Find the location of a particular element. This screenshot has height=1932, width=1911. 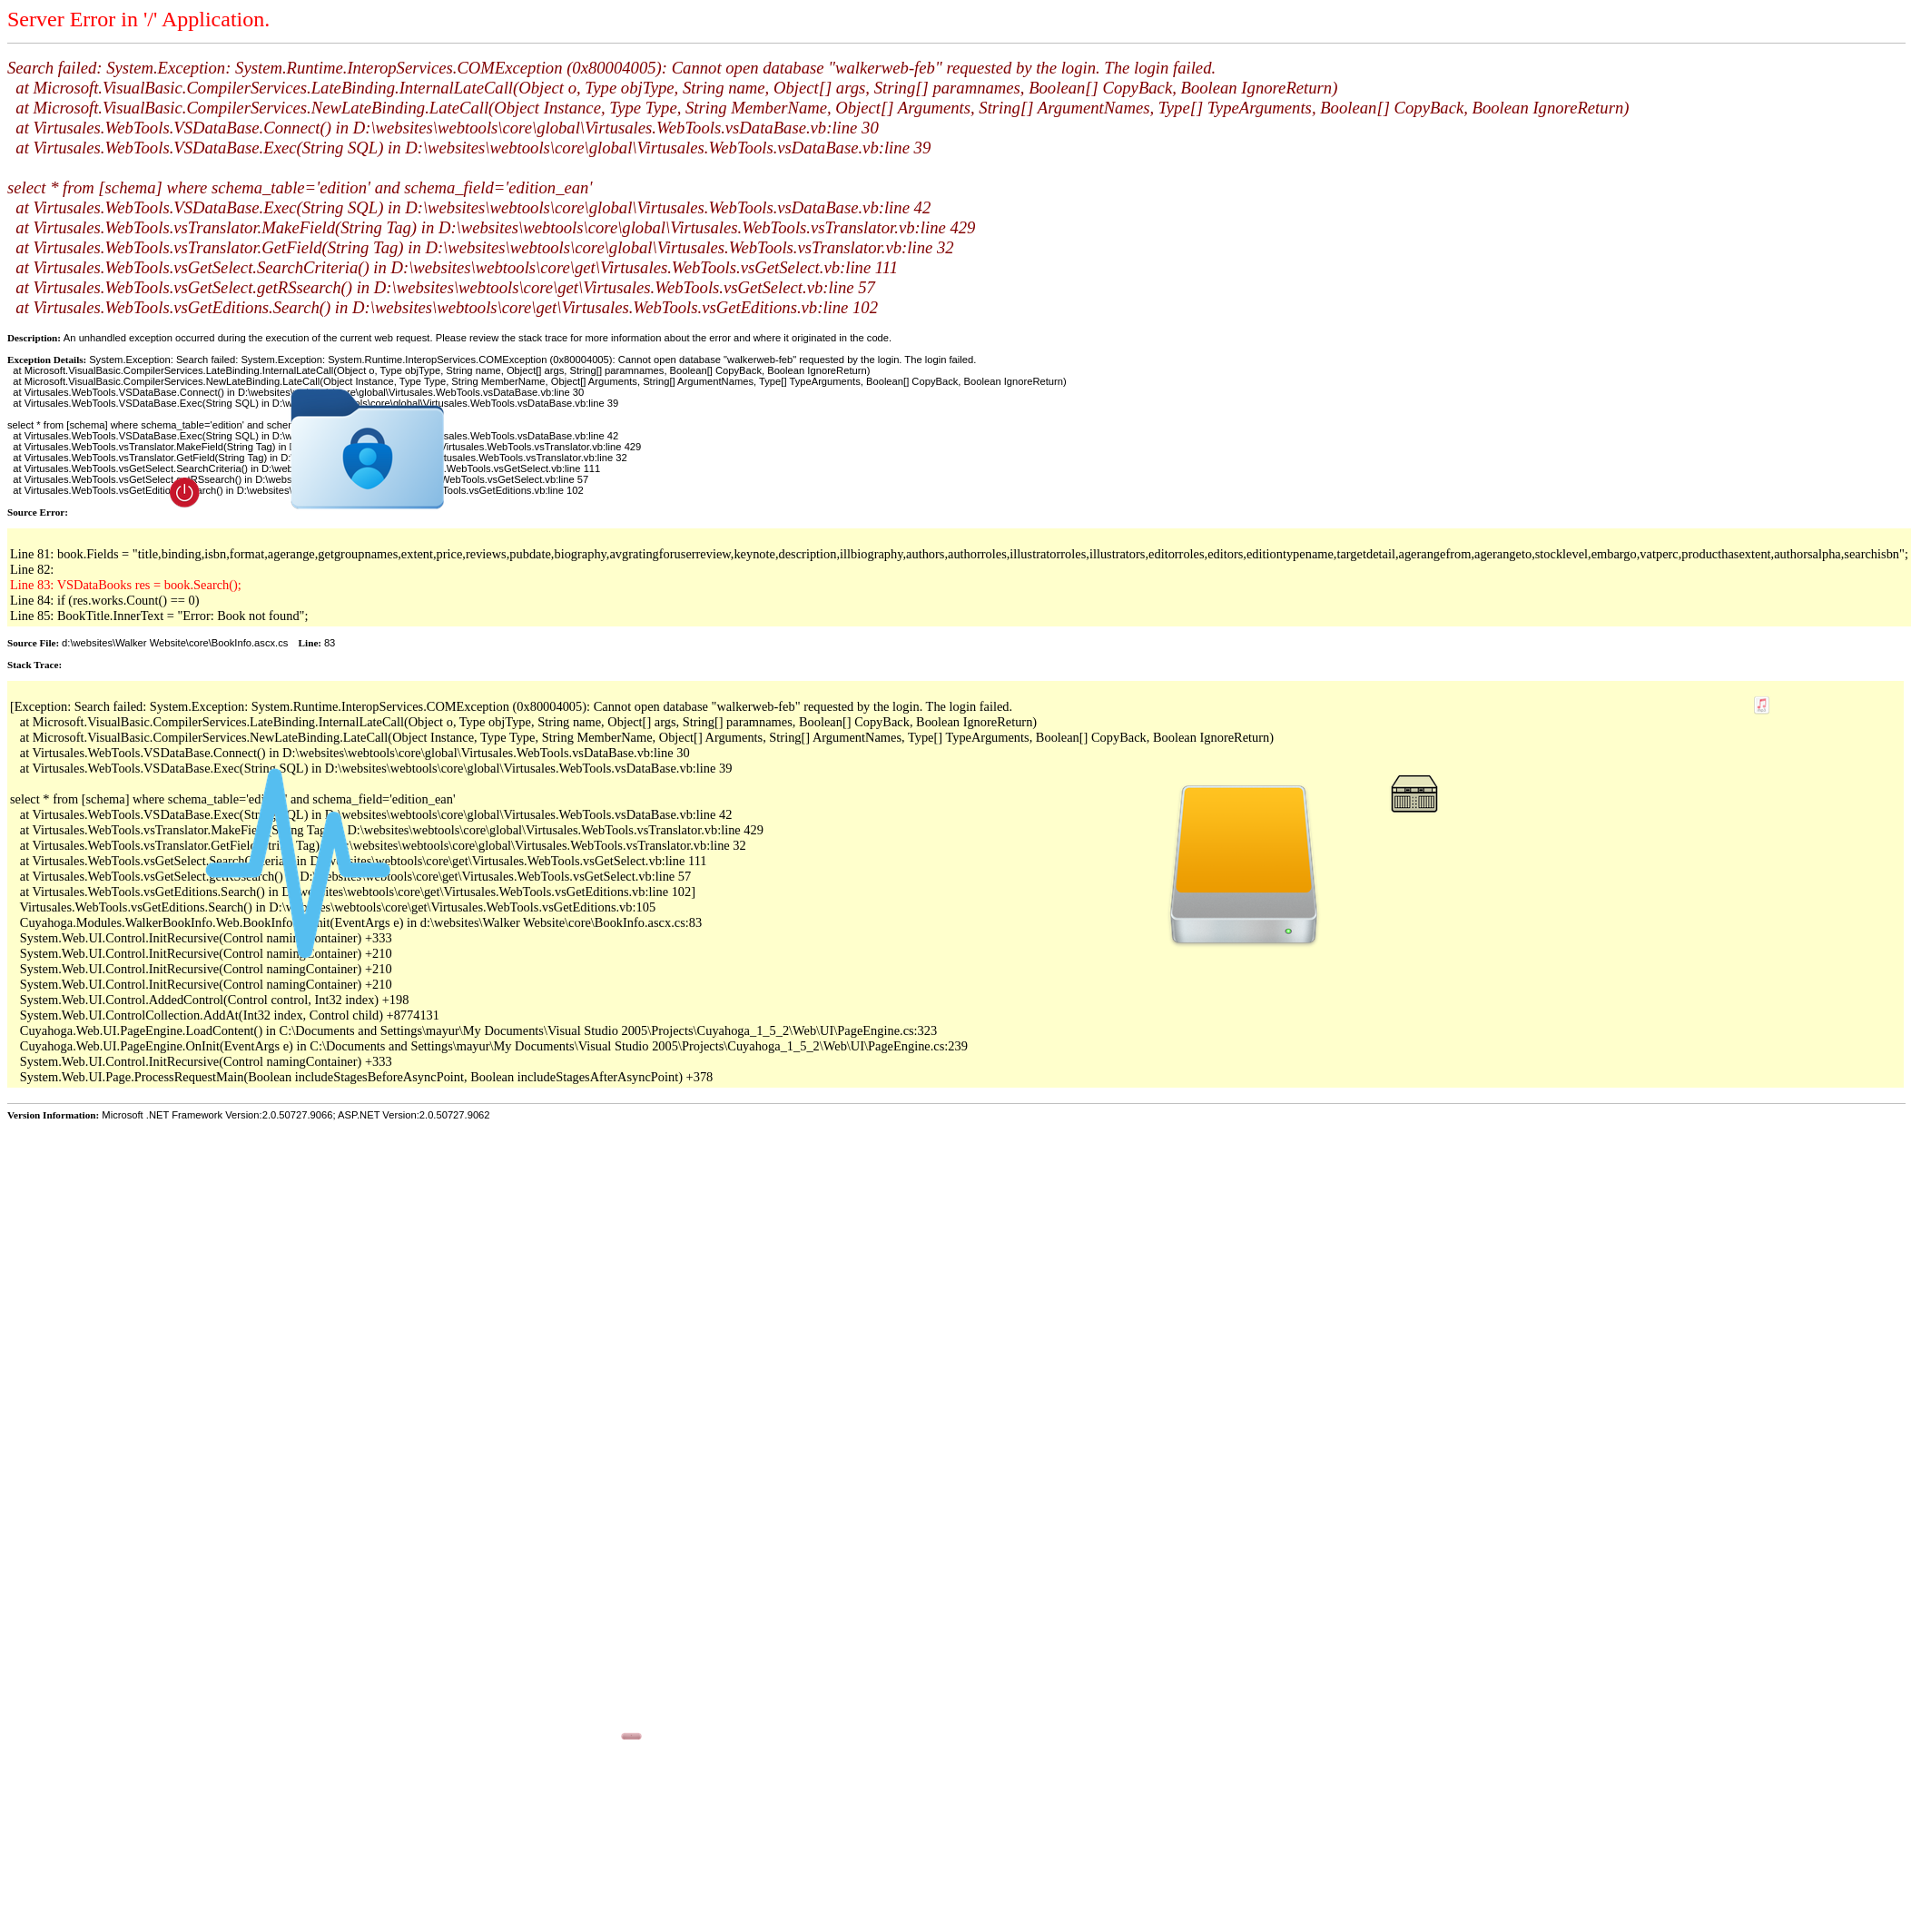

access external storage drives is located at coordinates (1244, 868).